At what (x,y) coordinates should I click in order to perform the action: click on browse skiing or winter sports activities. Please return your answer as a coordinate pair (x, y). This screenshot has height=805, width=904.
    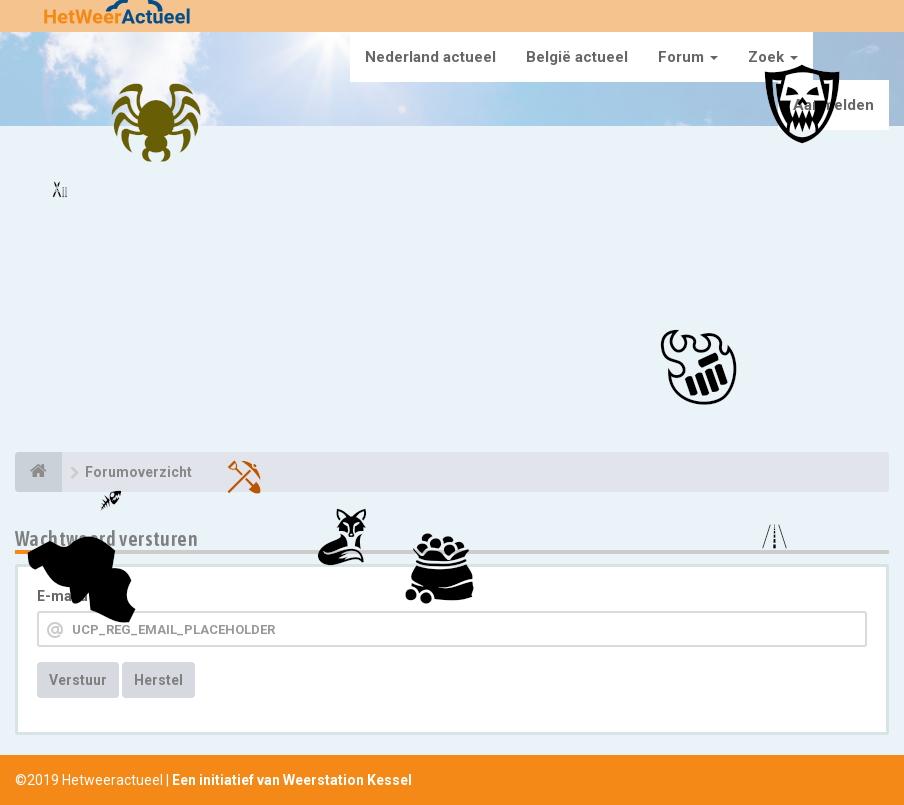
    Looking at the image, I should click on (59, 189).